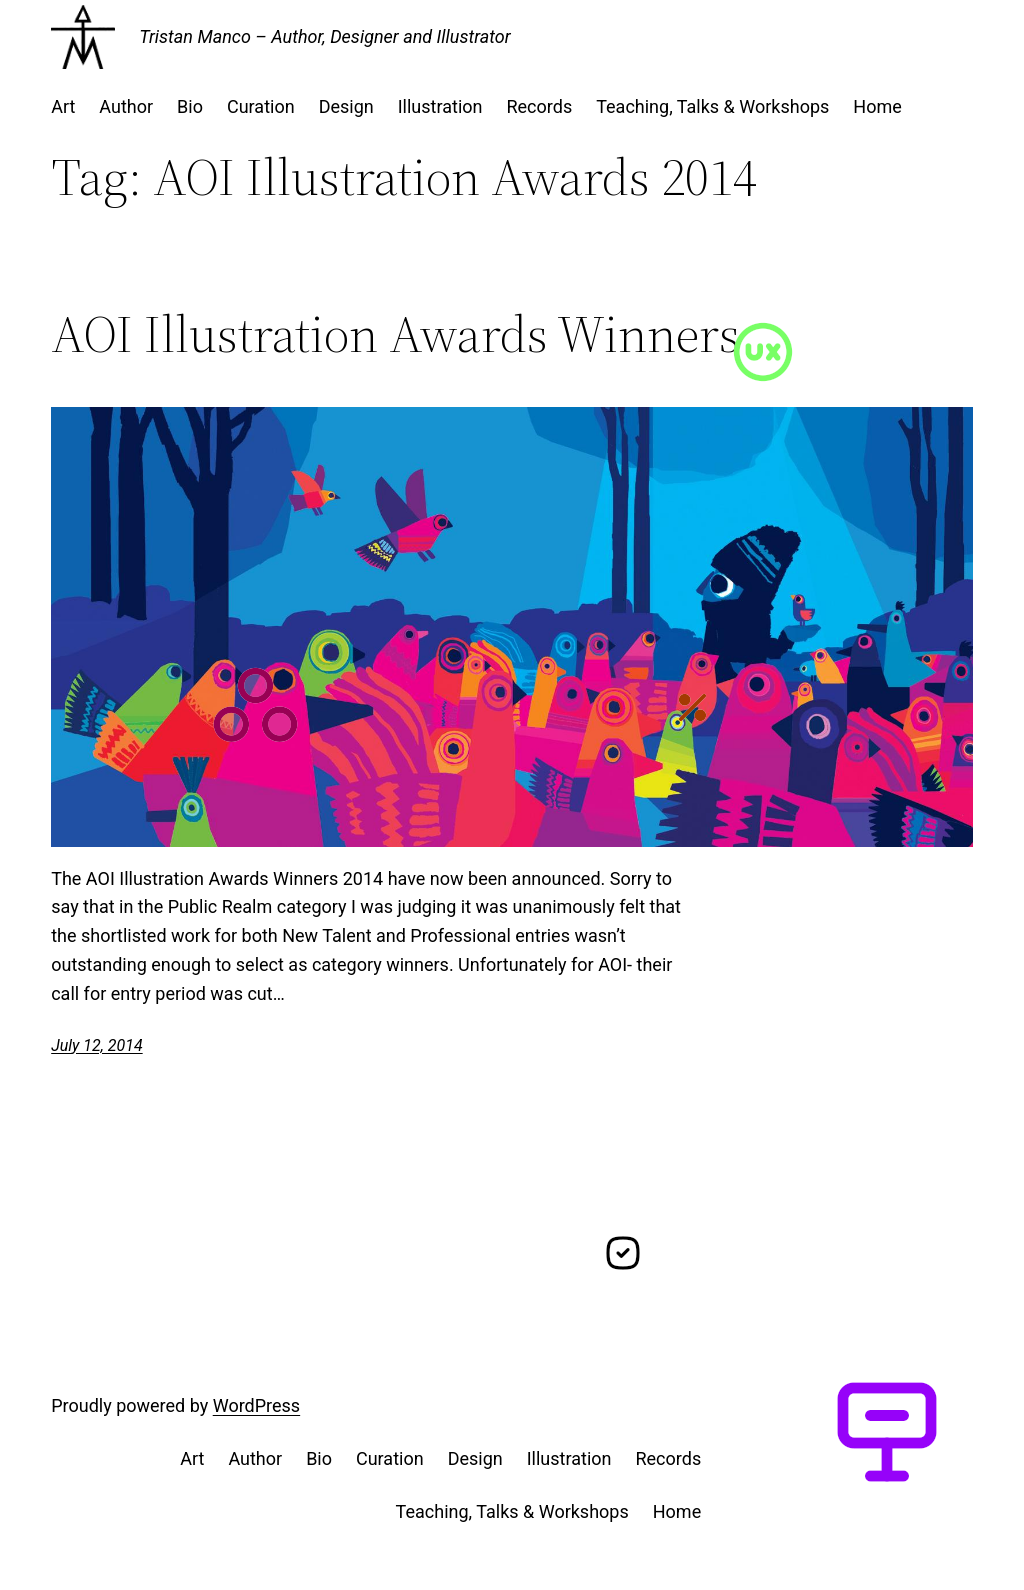 This screenshot has width=1024, height=1590. What do you see at coordinates (692, 707) in the screenshot?
I see `view discount or sale pricing` at bounding box center [692, 707].